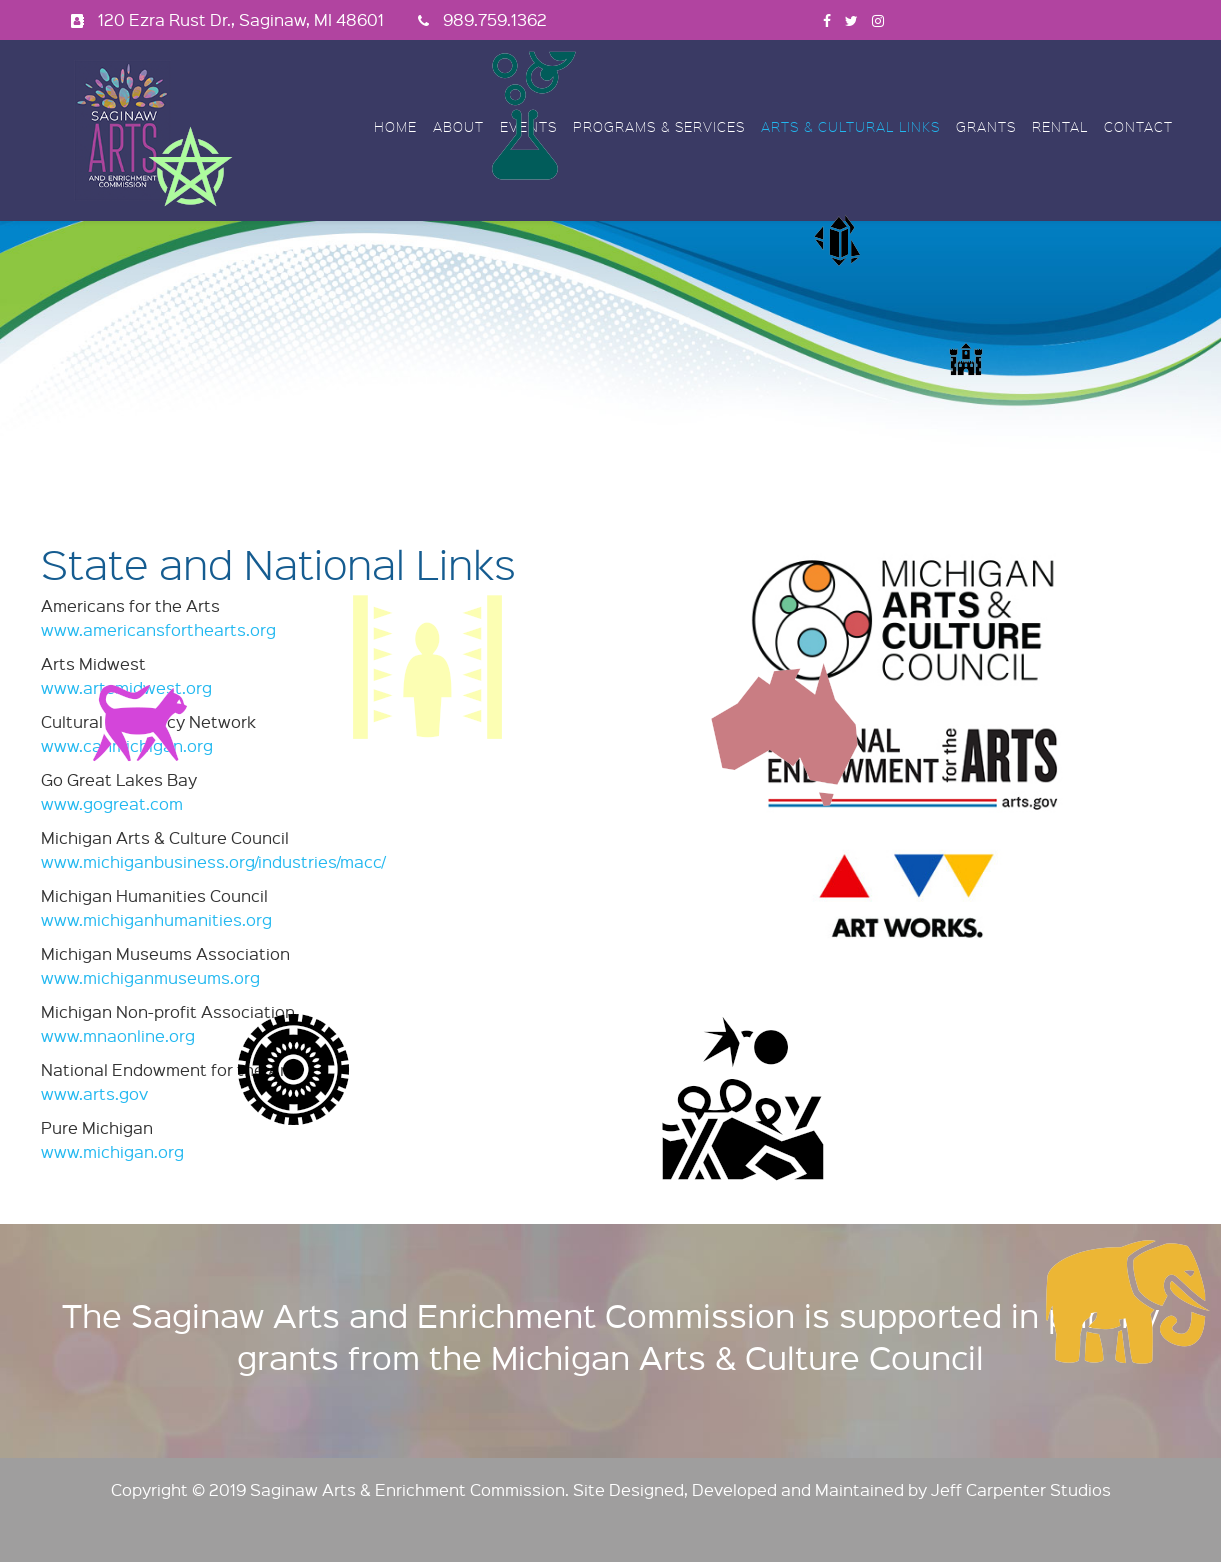 Image resolution: width=1221 pixels, height=1562 pixels. I want to click on indicates a cat or pet-related category, so click(140, 723).